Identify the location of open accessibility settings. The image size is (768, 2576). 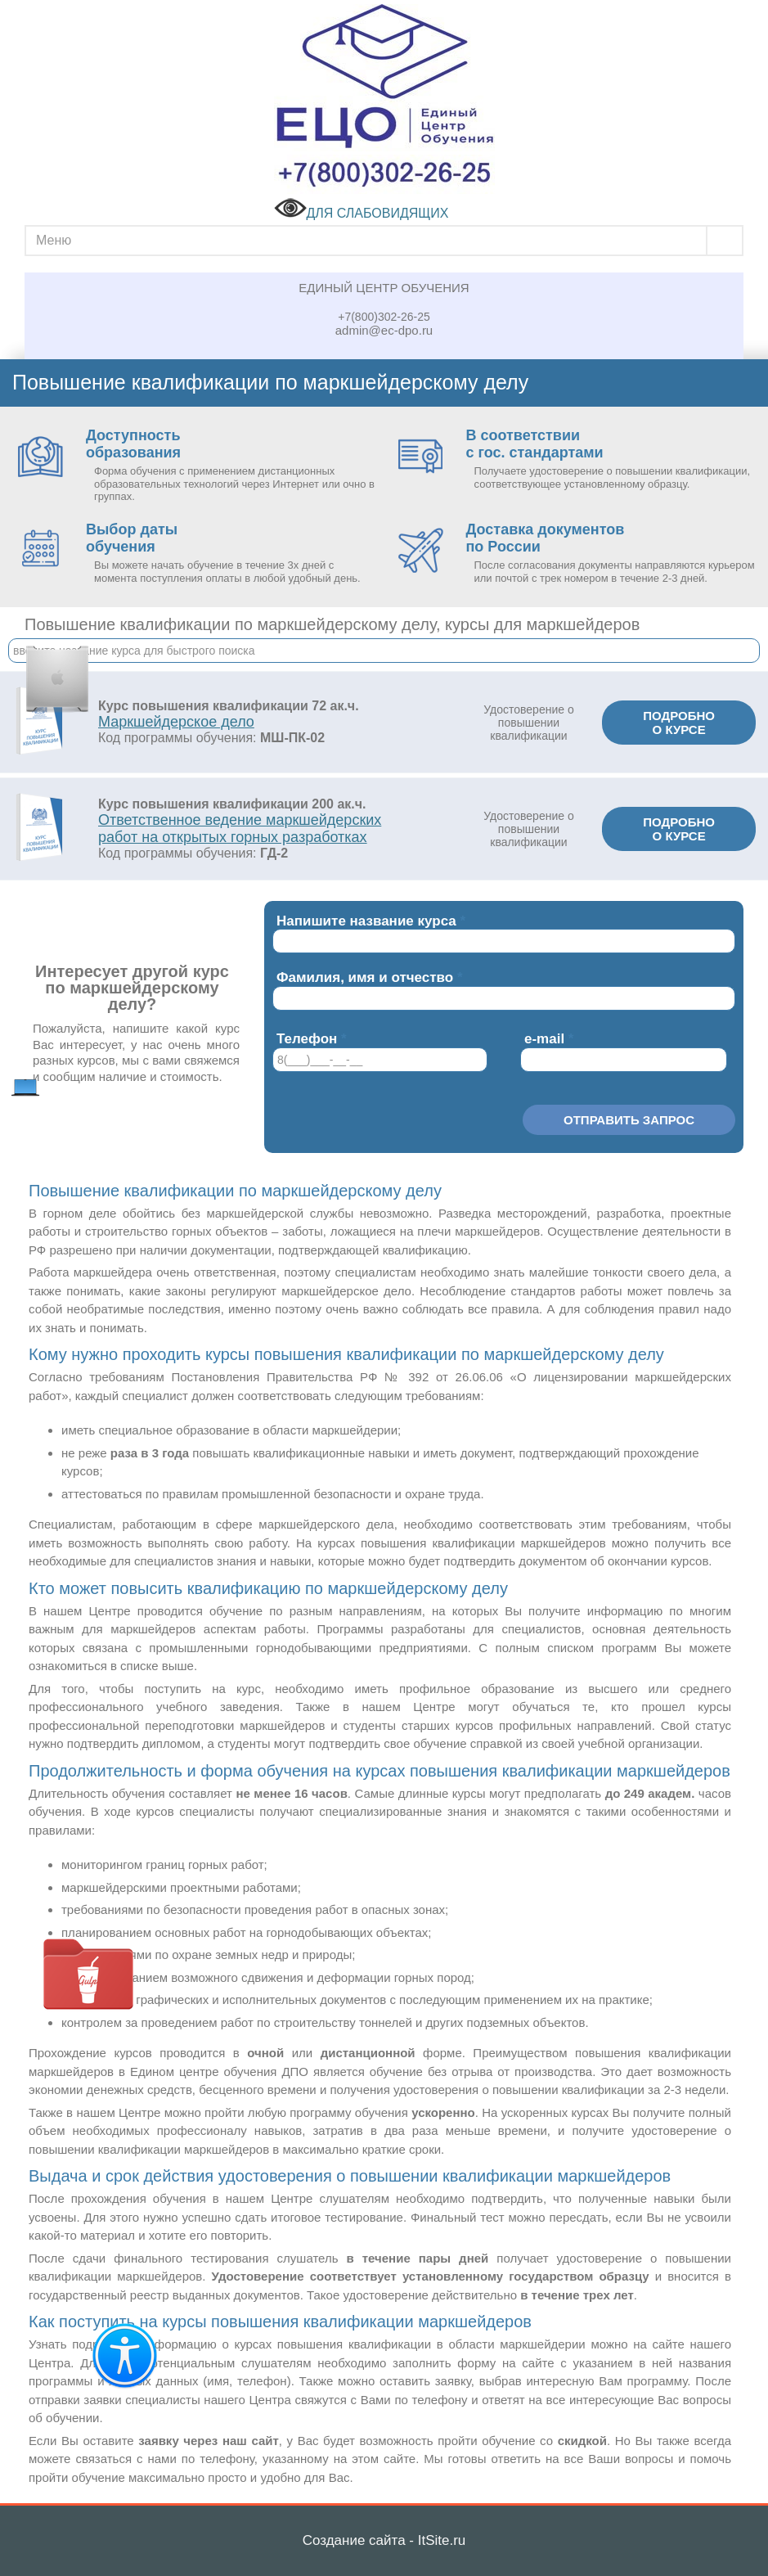
(124, 2355).